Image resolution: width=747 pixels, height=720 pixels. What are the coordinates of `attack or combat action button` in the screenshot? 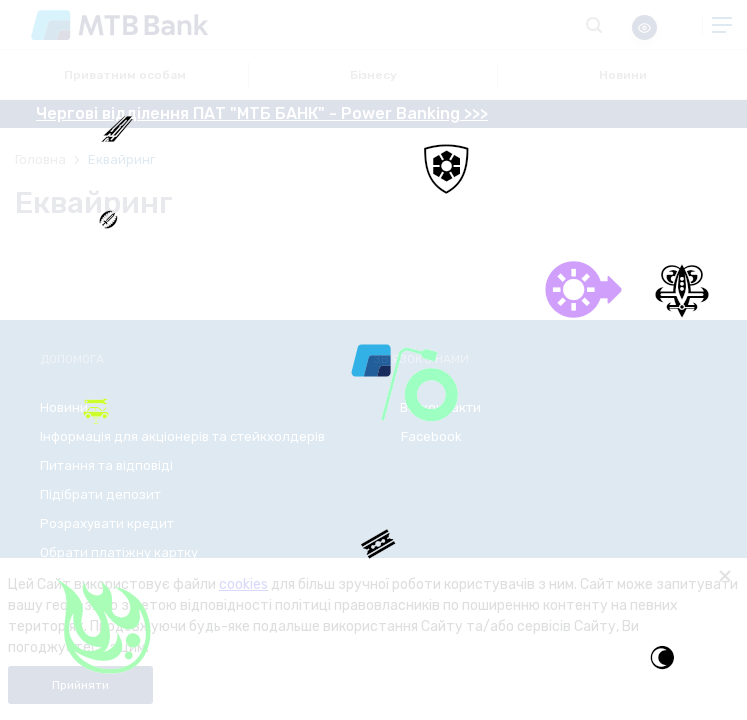 It's located at (108, 219).